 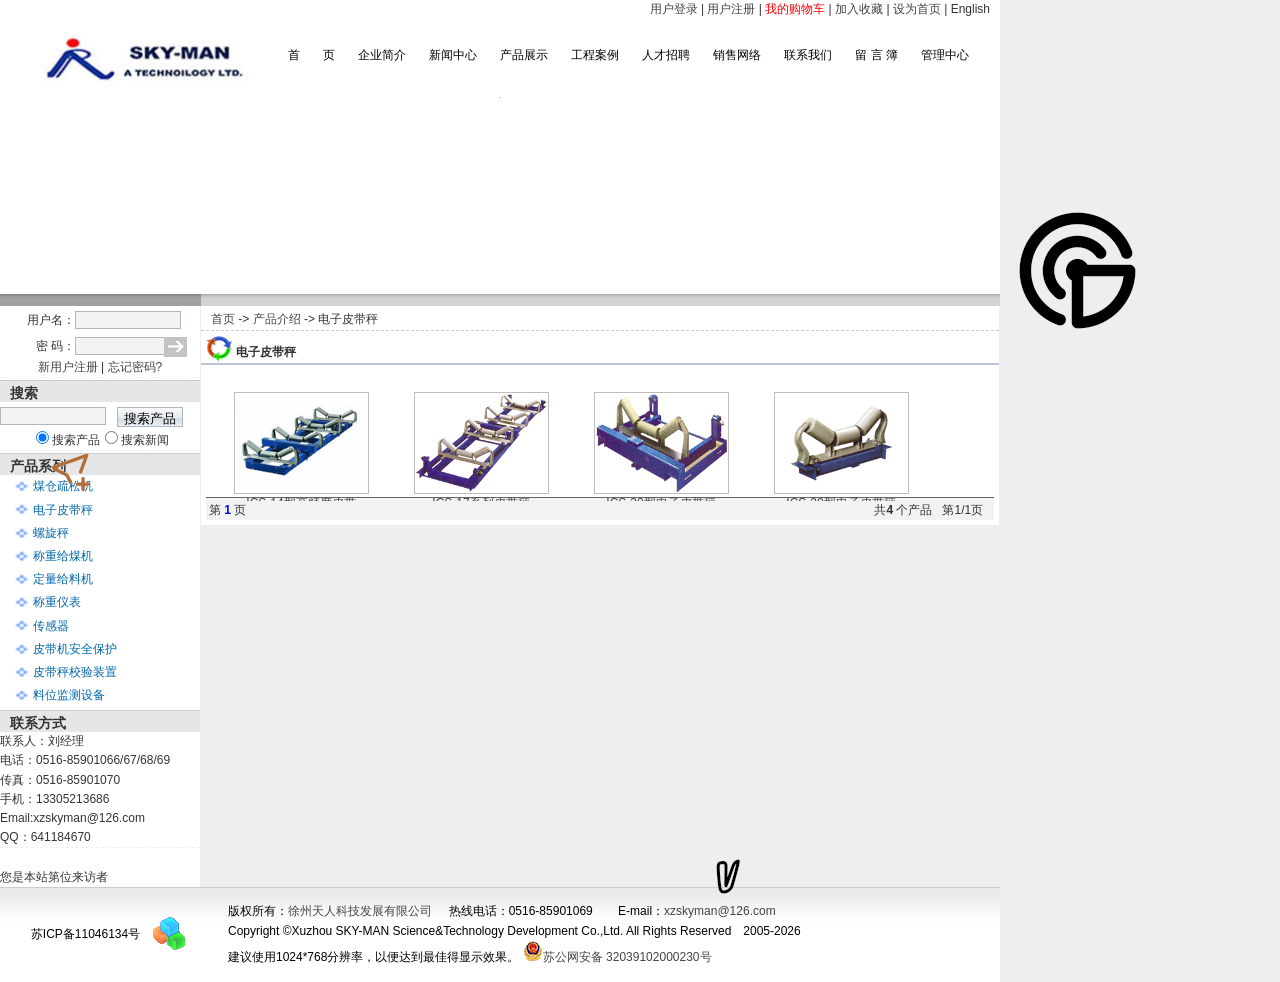 What do you see at coordinates (727, 876) in the screenshot?
I see `open the Vinted app` at bounding box center [727, 876].